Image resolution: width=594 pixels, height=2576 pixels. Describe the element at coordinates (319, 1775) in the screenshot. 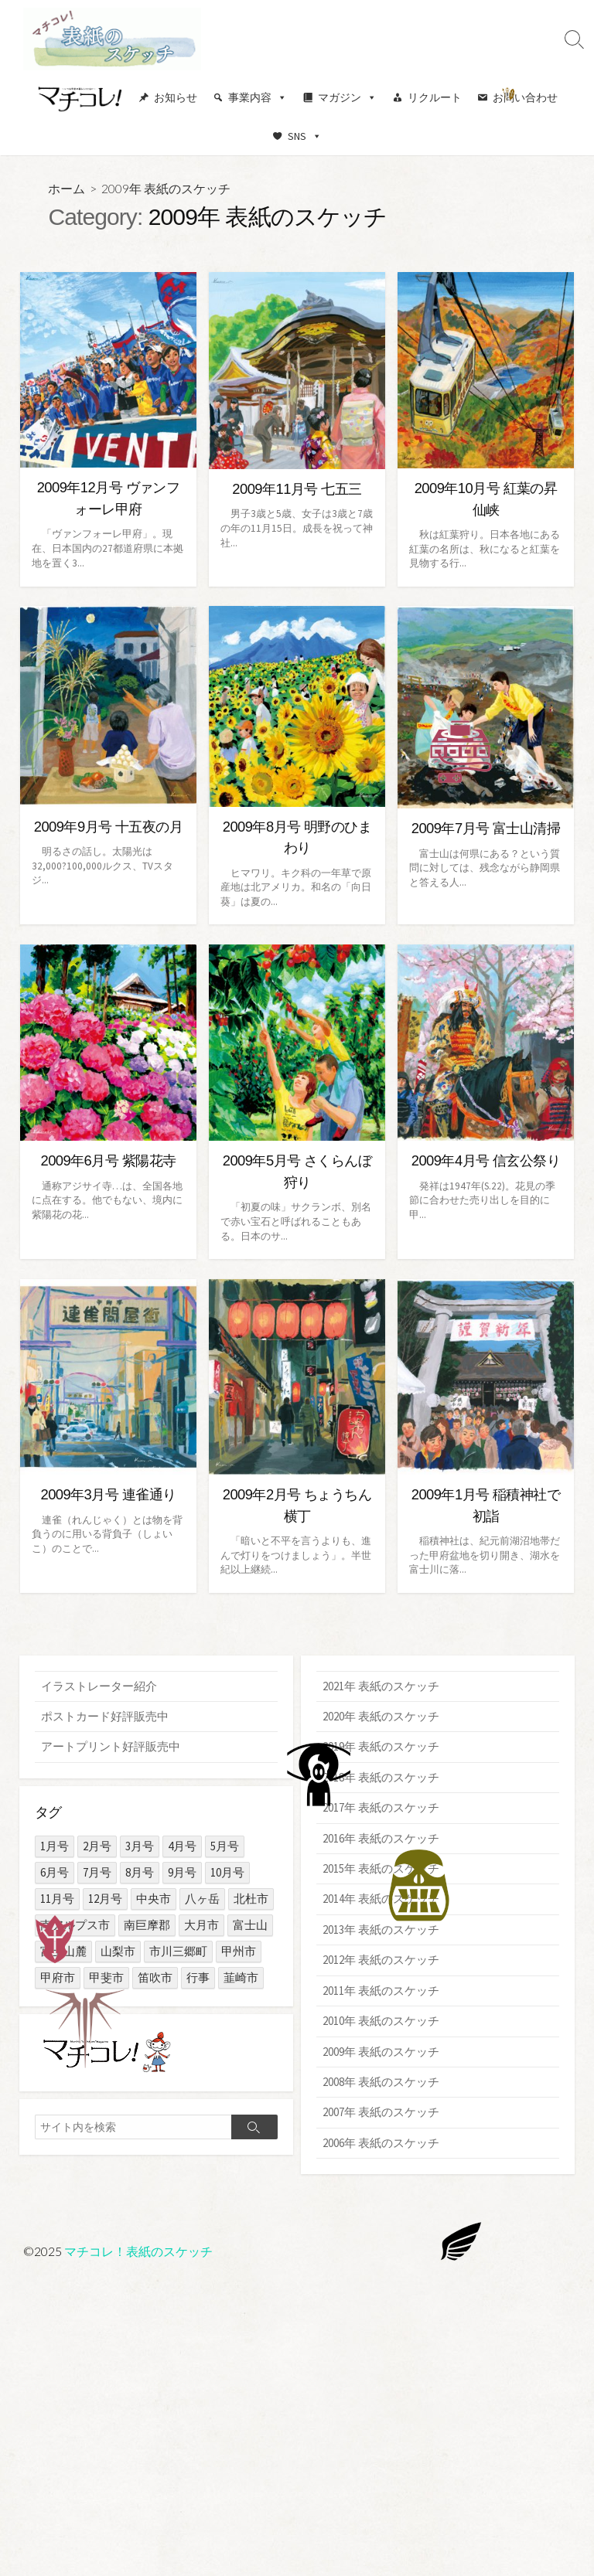

I see `indicates a paranoia or anxiety state in gameplay` at that location.